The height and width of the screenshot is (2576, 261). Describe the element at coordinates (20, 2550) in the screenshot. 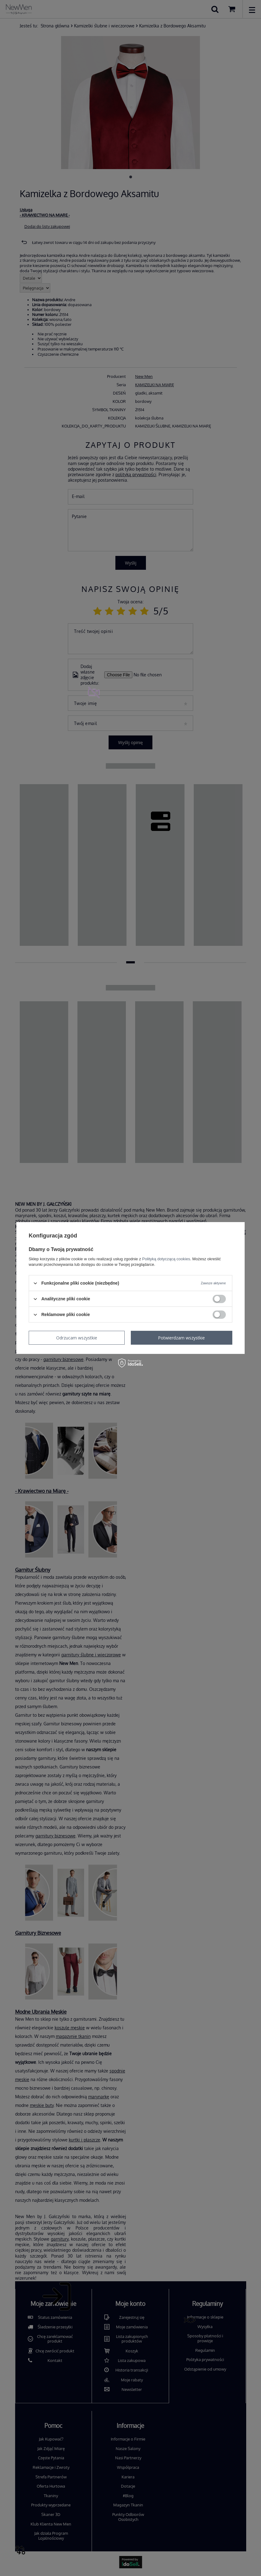

I see `compare branches in version control` at that location.